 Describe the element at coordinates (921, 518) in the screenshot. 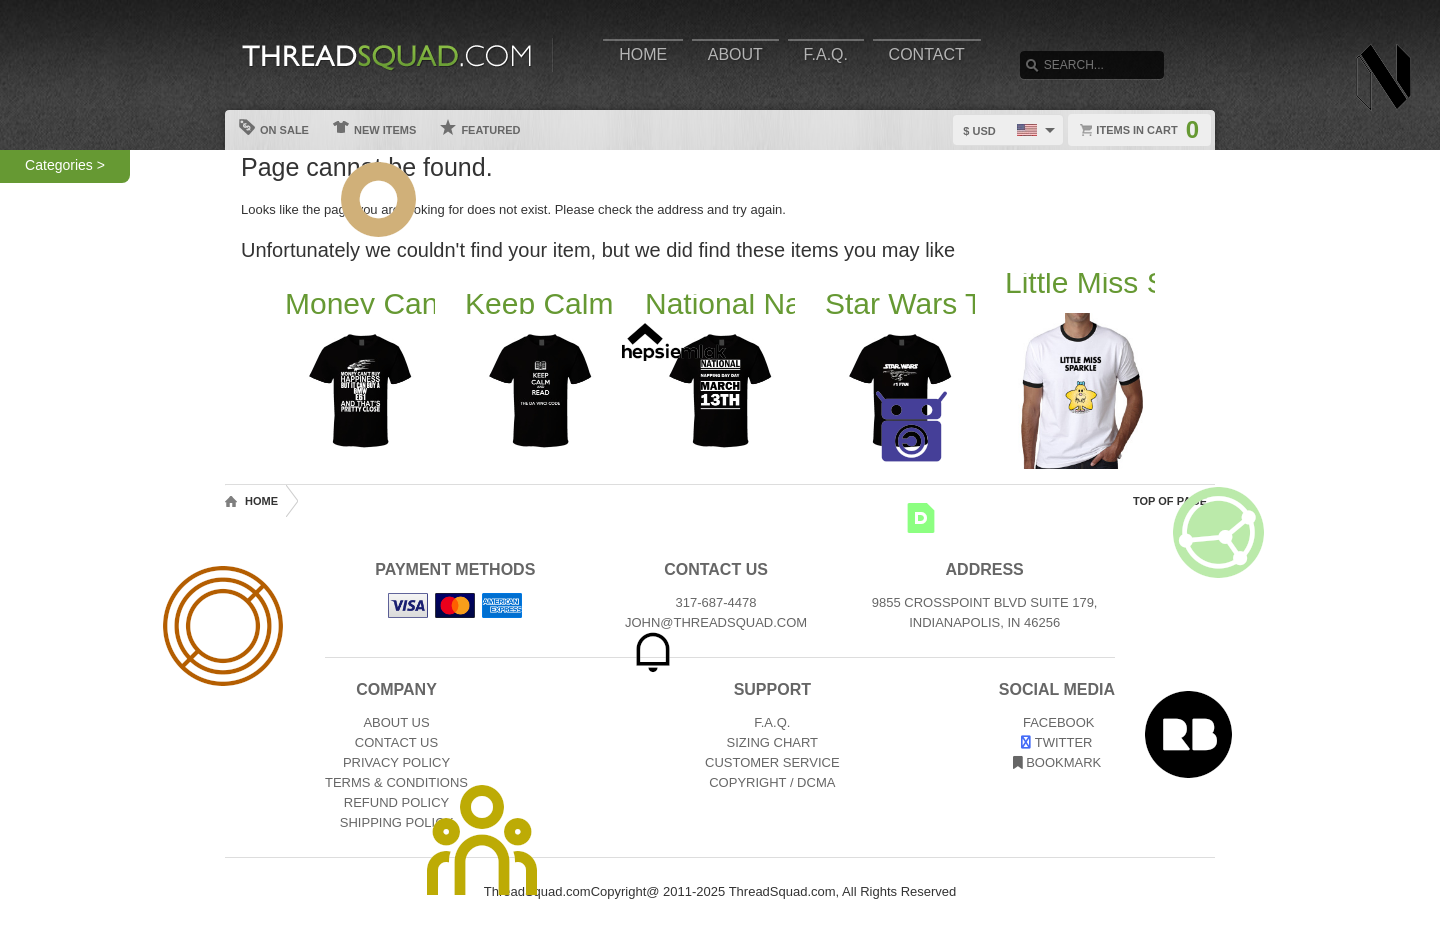

I see `open or view a PDF document` at that location.